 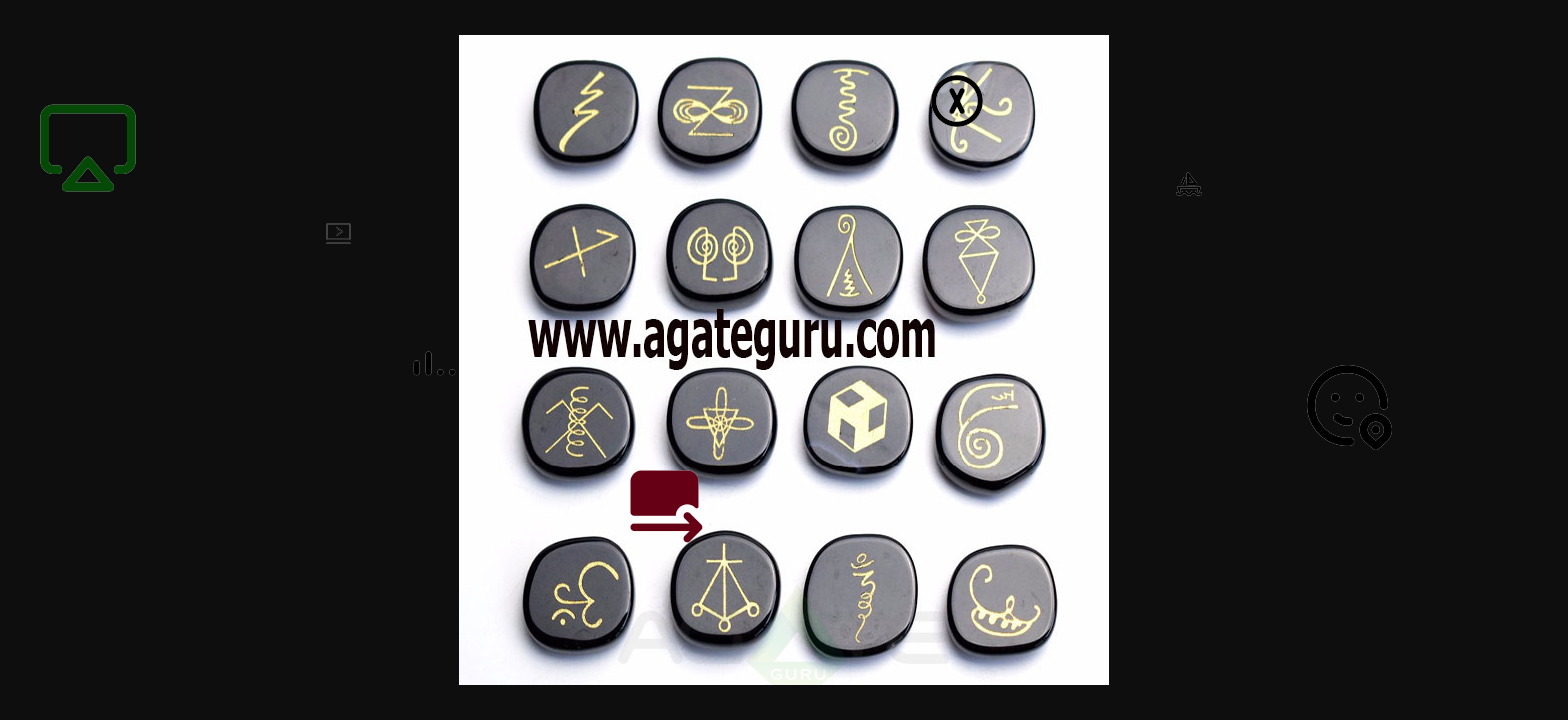 I want to click on indicates moderate signal strength, so click(x=434, y=354).